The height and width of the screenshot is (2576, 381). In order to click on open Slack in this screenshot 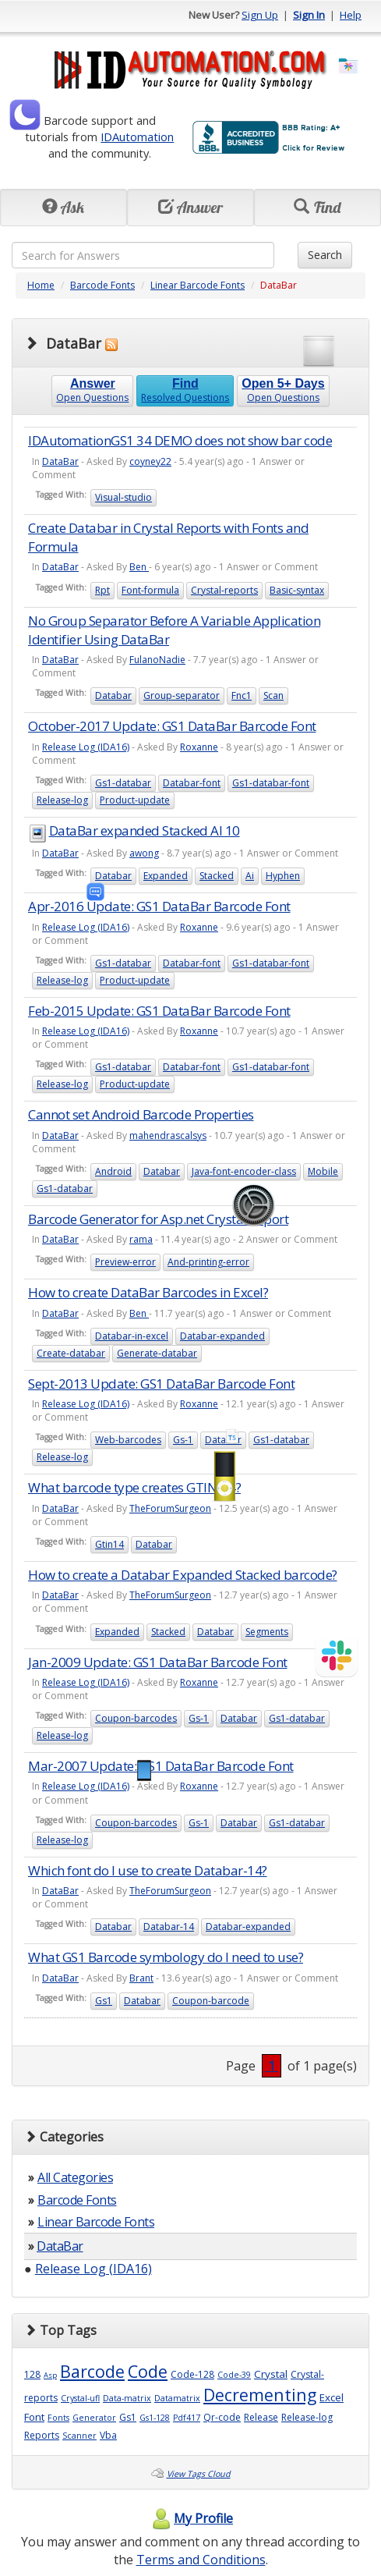, I will do `click(337, 1655)`.